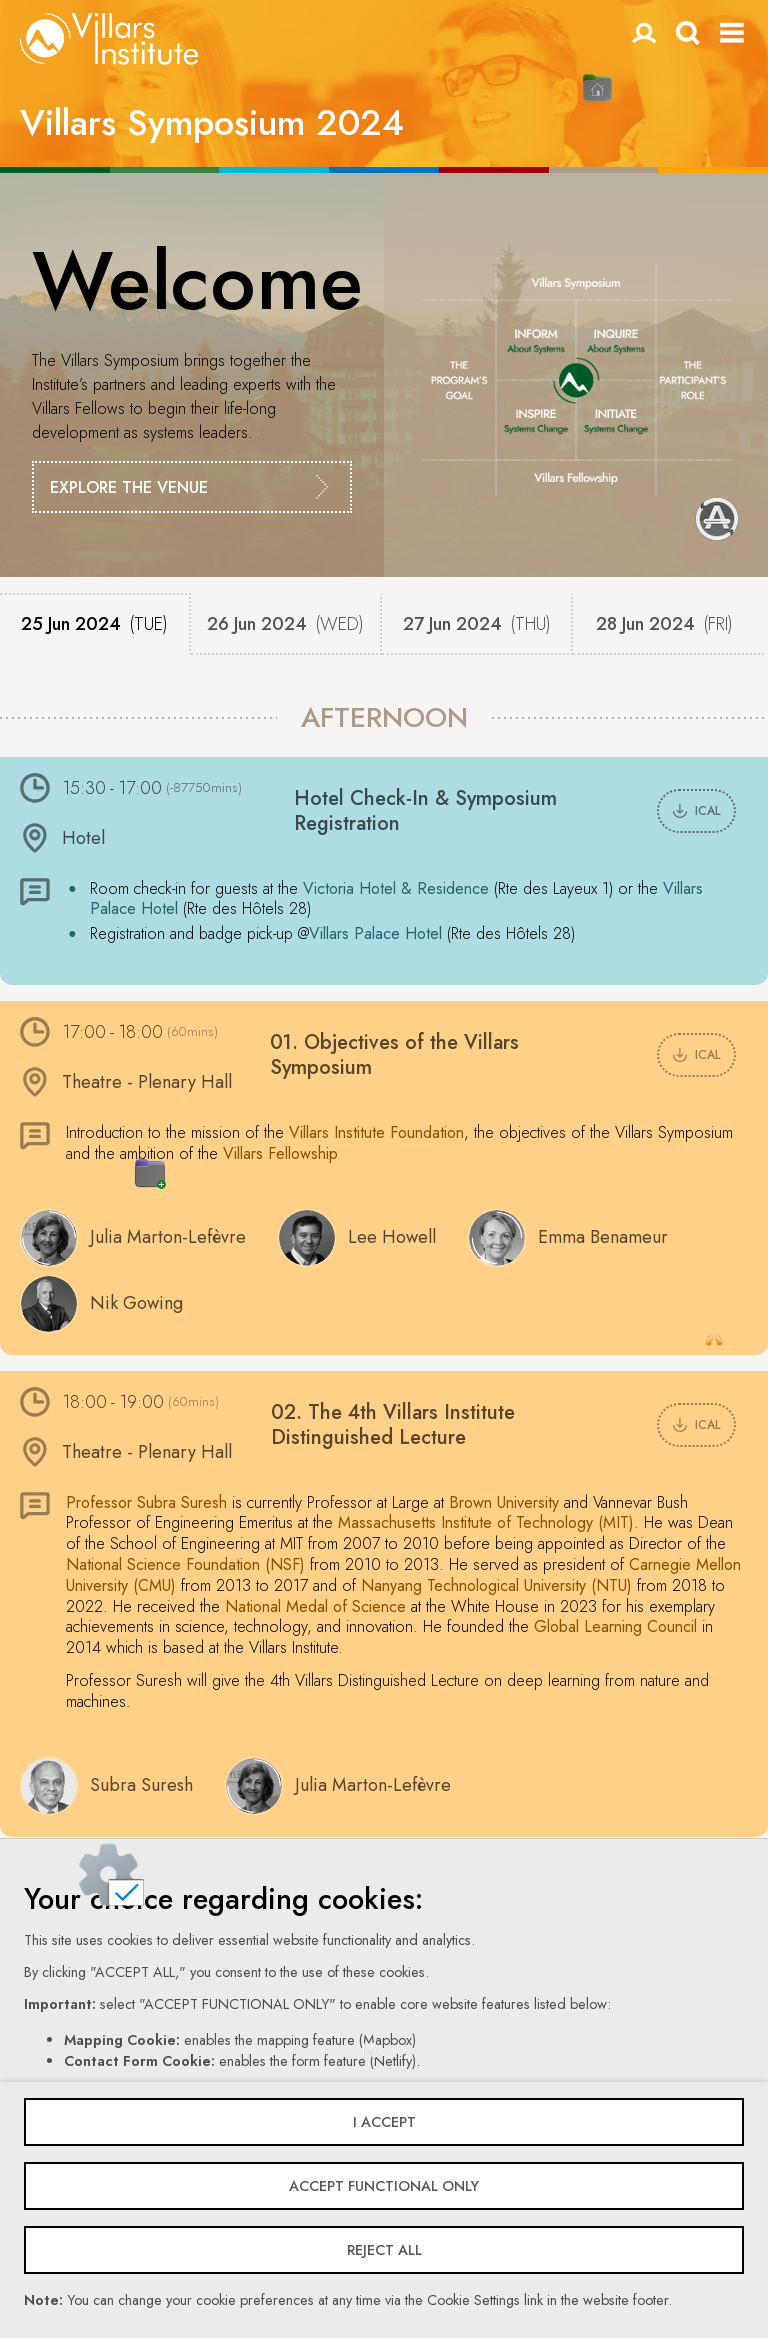 The width and height of the screenshot is (768, 2338). I want to click on create a new folder, so click(150, 1173).